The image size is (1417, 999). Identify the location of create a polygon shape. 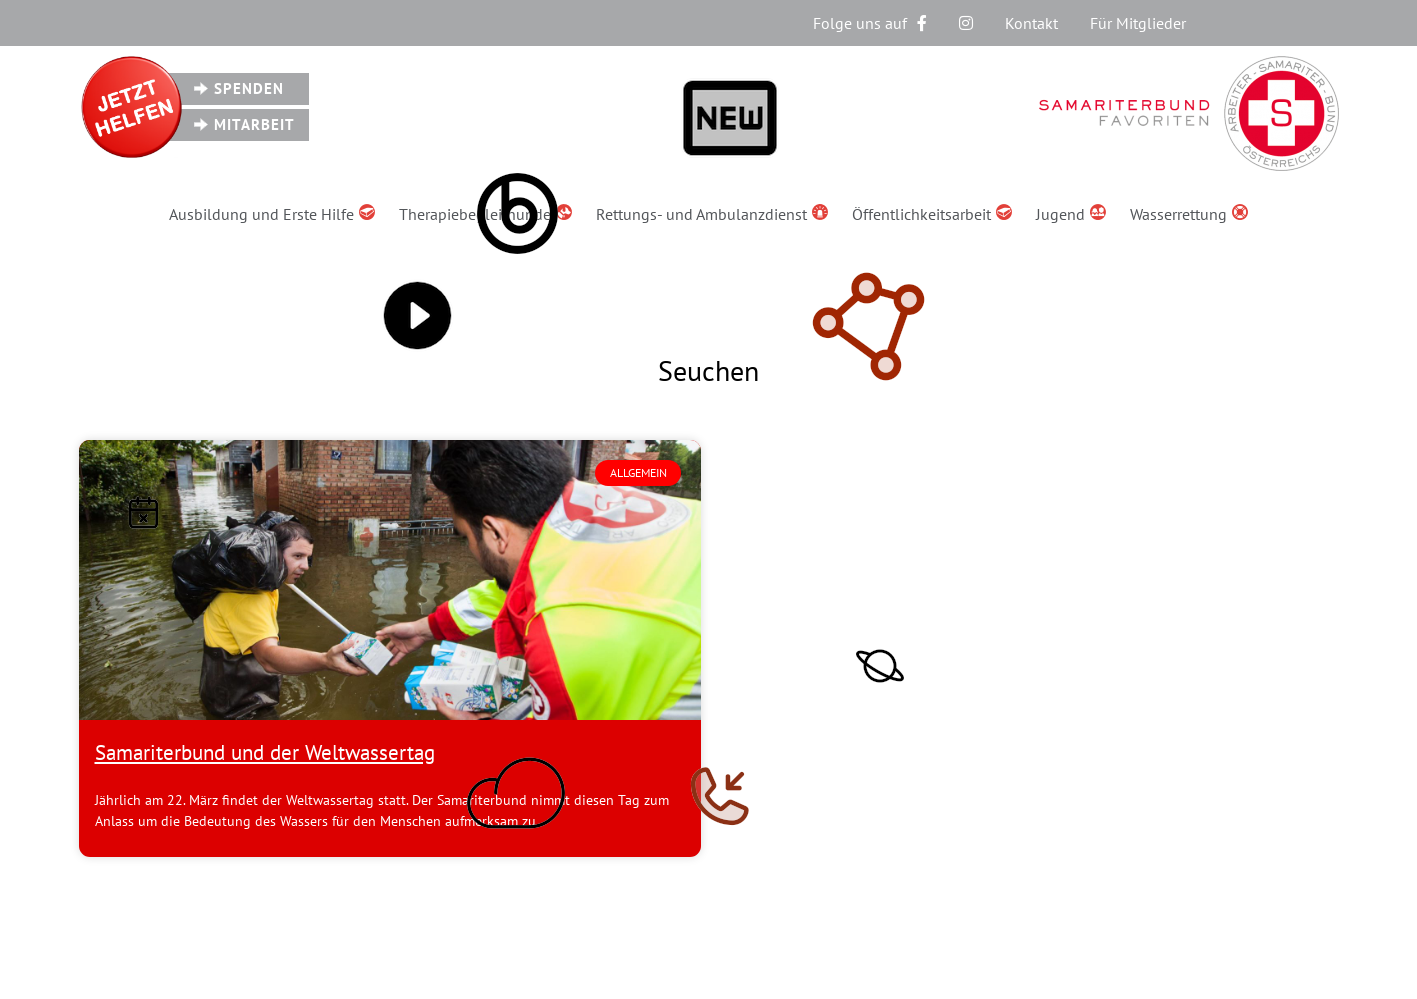
(870, 326).